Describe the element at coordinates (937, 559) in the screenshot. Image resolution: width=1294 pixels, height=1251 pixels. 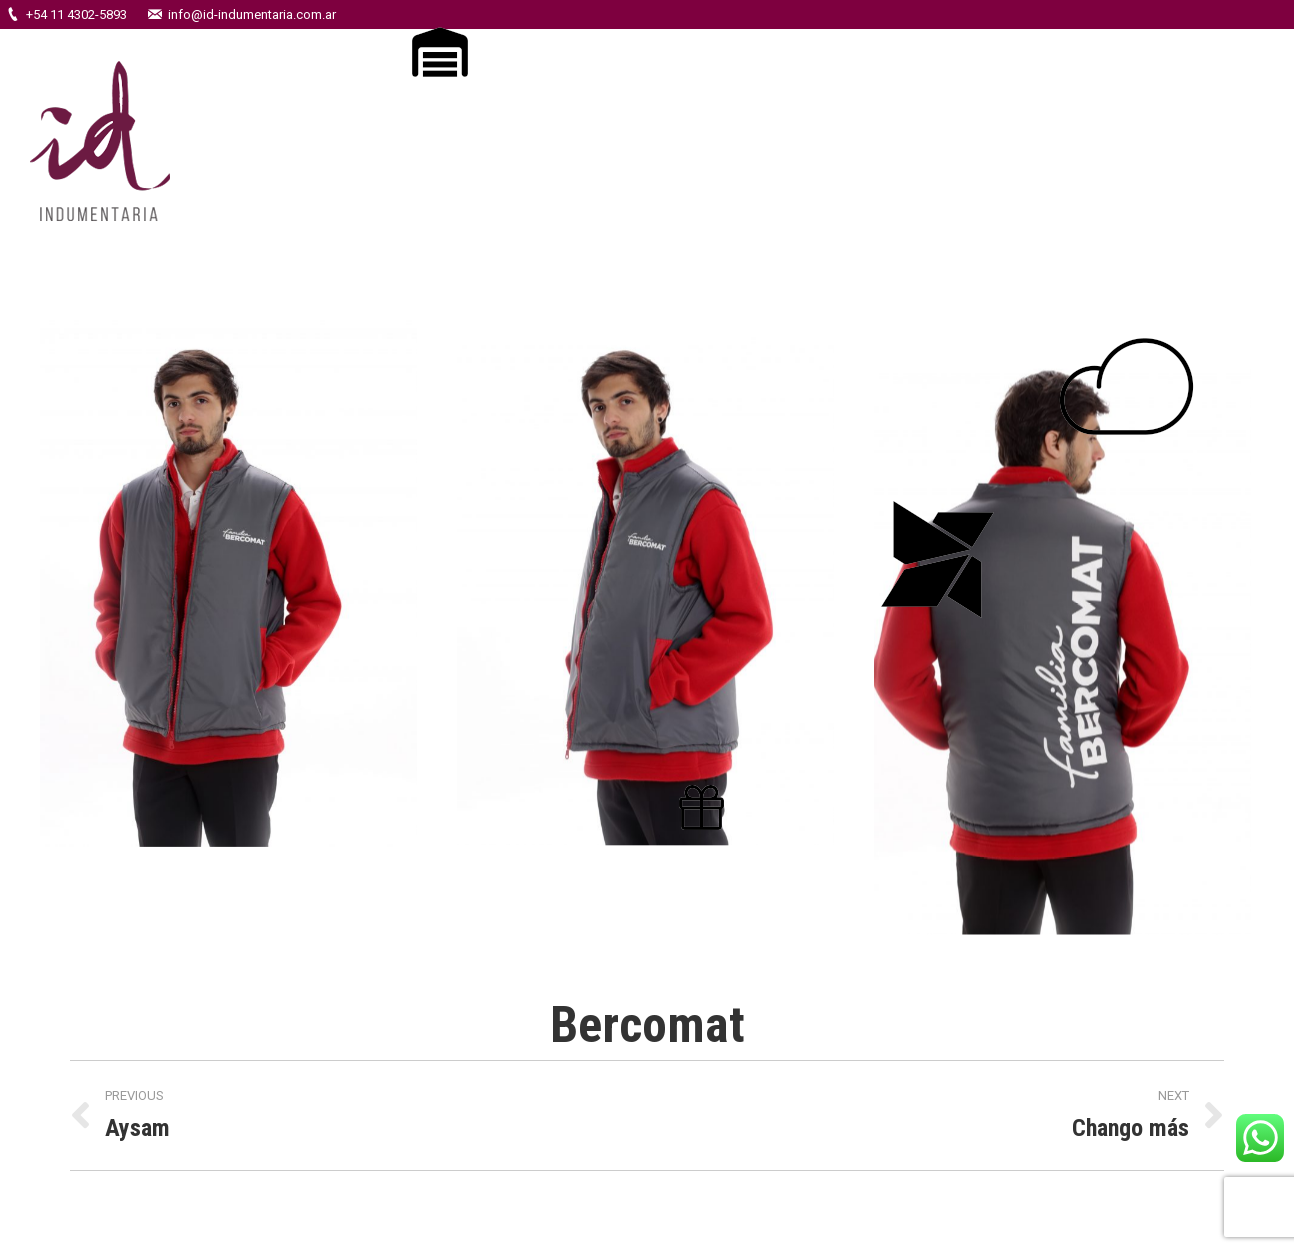
I see `MODX content management system logo` at that location.